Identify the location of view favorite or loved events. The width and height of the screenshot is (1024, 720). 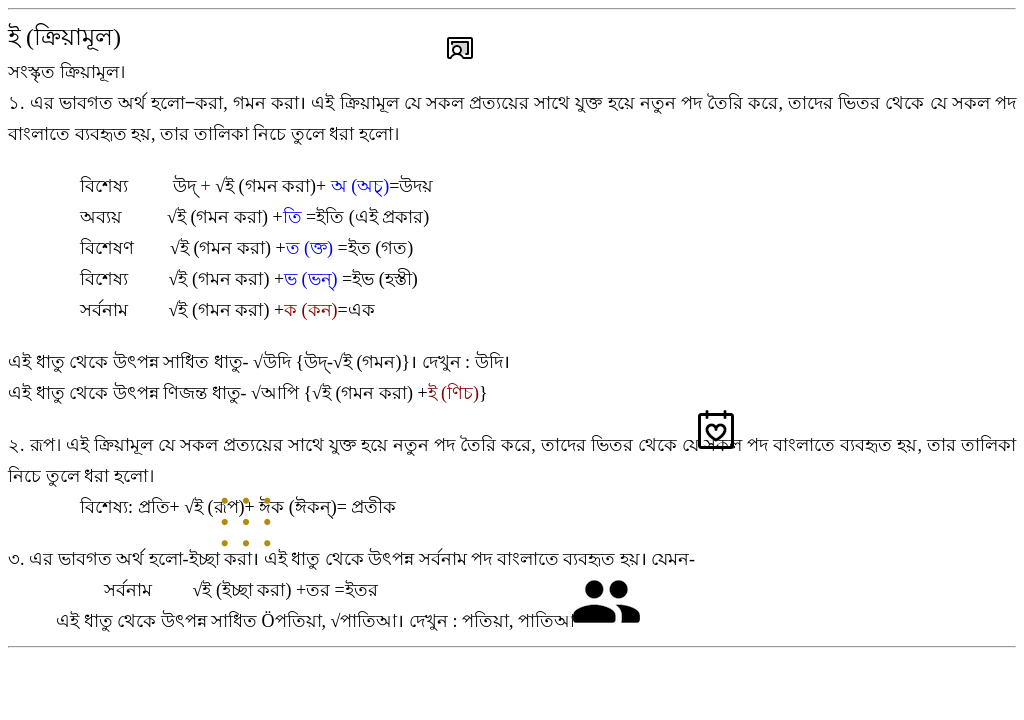
(716, 431).